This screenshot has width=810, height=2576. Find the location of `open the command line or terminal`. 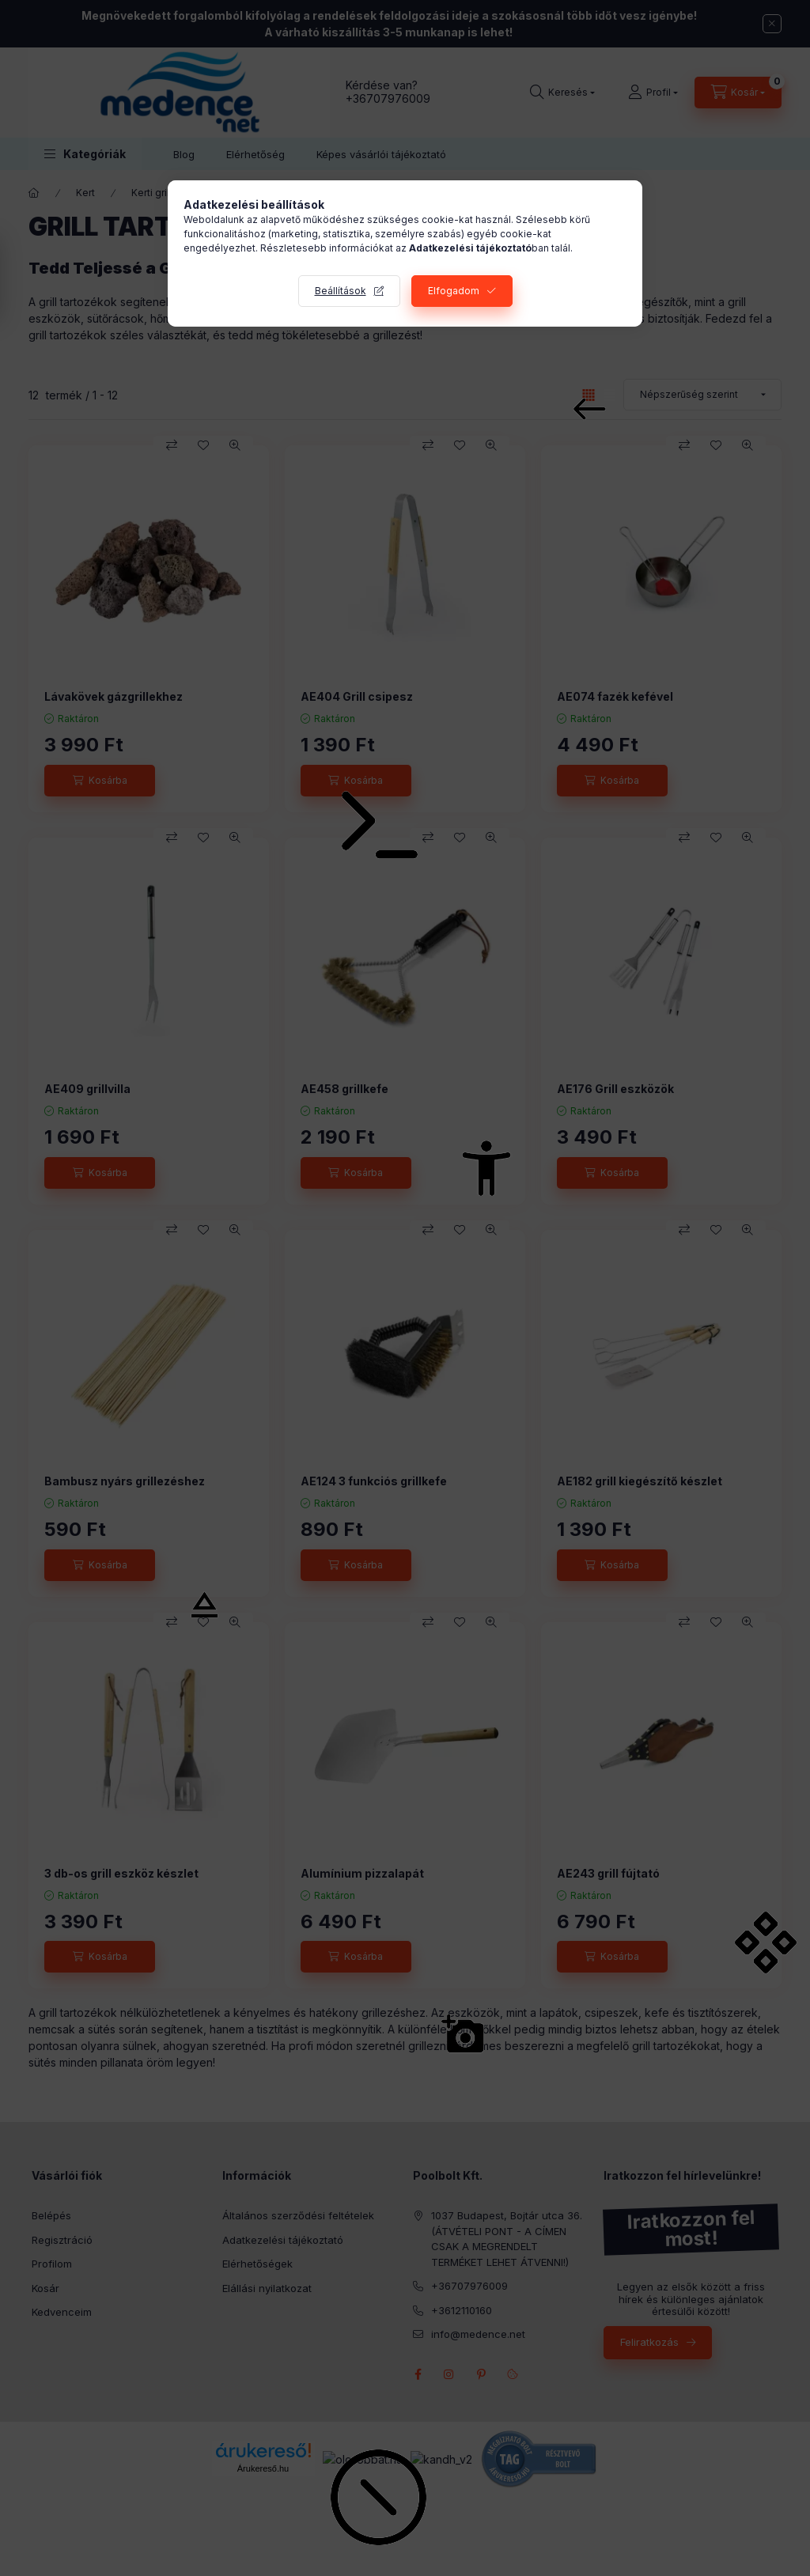

open the command line or terminal is located at coordinates (380, 825).